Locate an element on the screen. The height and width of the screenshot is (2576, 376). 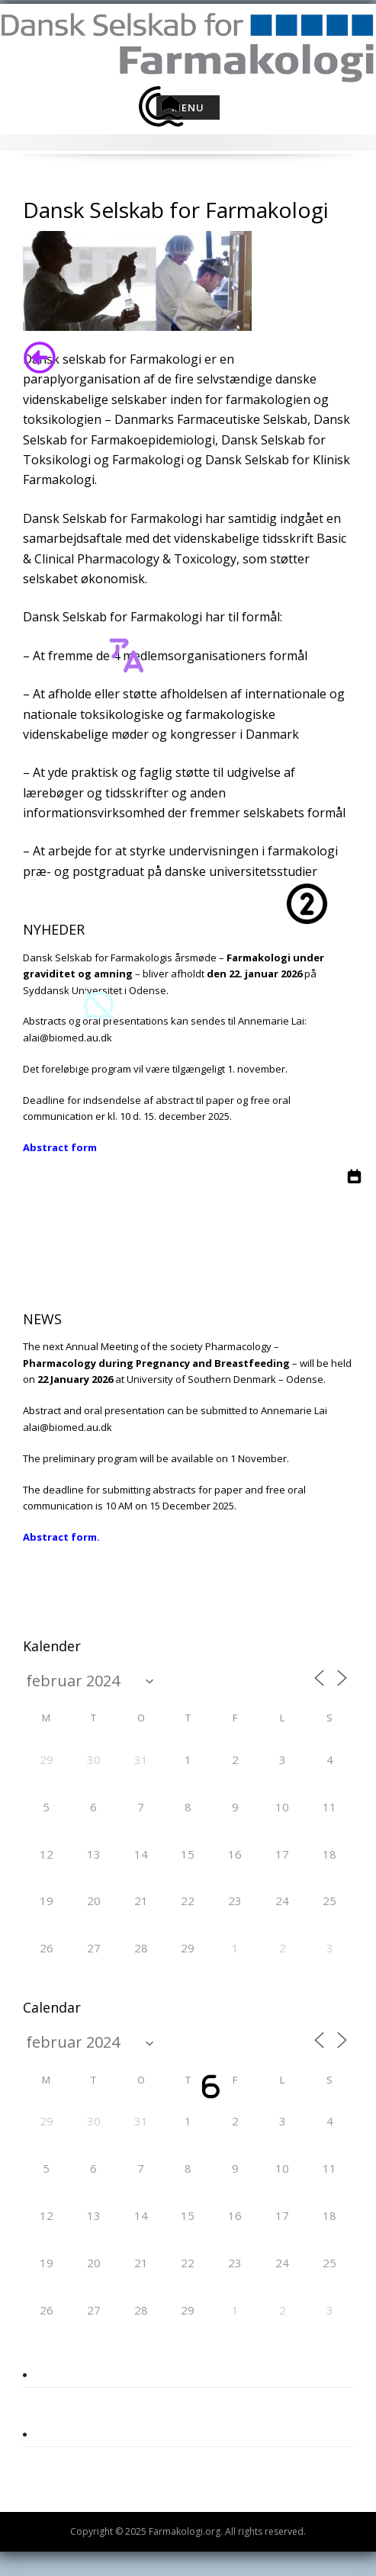
switch to Japanese katakana input is located at coordinates (125, 654).